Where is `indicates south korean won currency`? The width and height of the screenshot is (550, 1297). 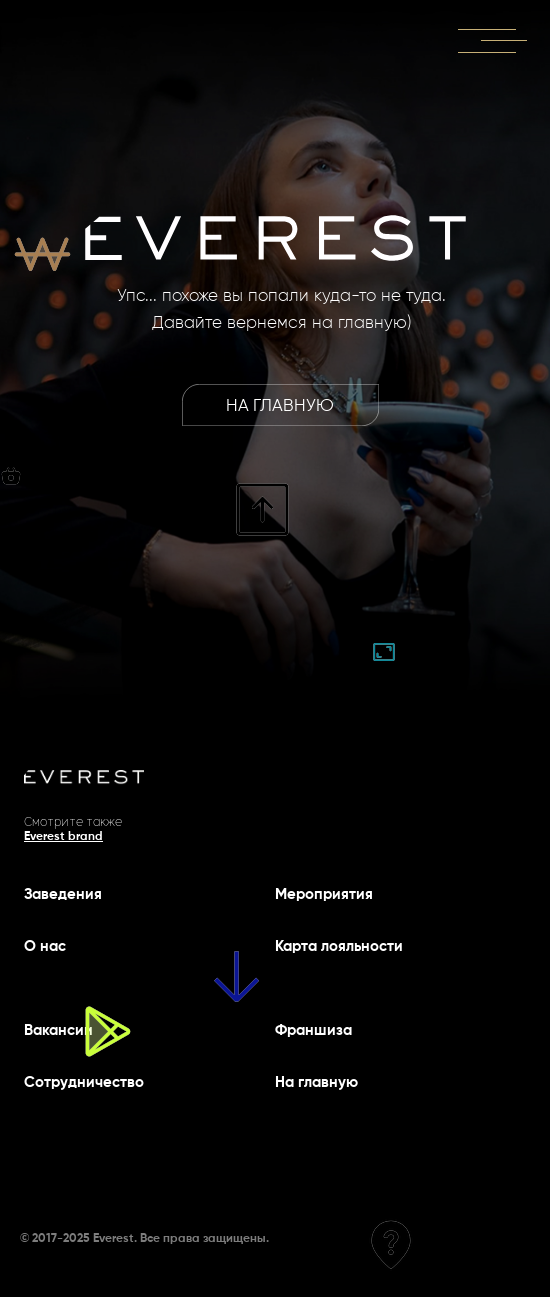 indicates south korean won currency is located at coordinates (42, 252).